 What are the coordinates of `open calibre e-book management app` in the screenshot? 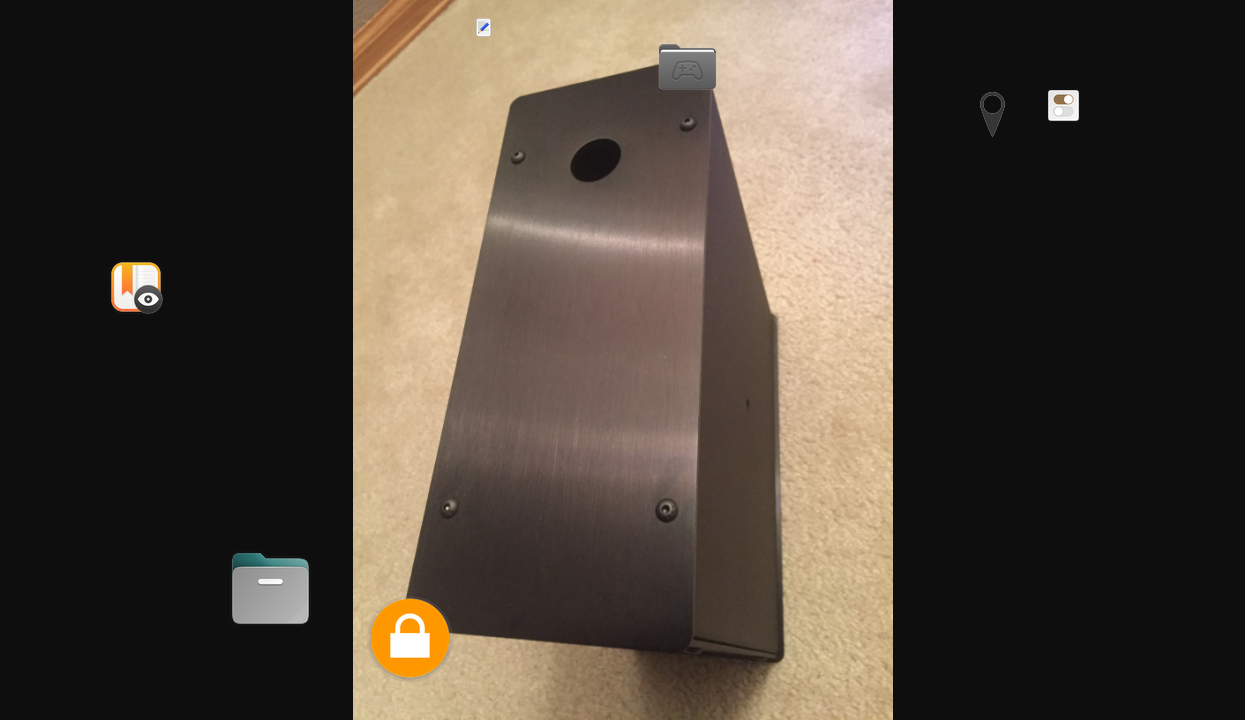 It's located at (136, 287).